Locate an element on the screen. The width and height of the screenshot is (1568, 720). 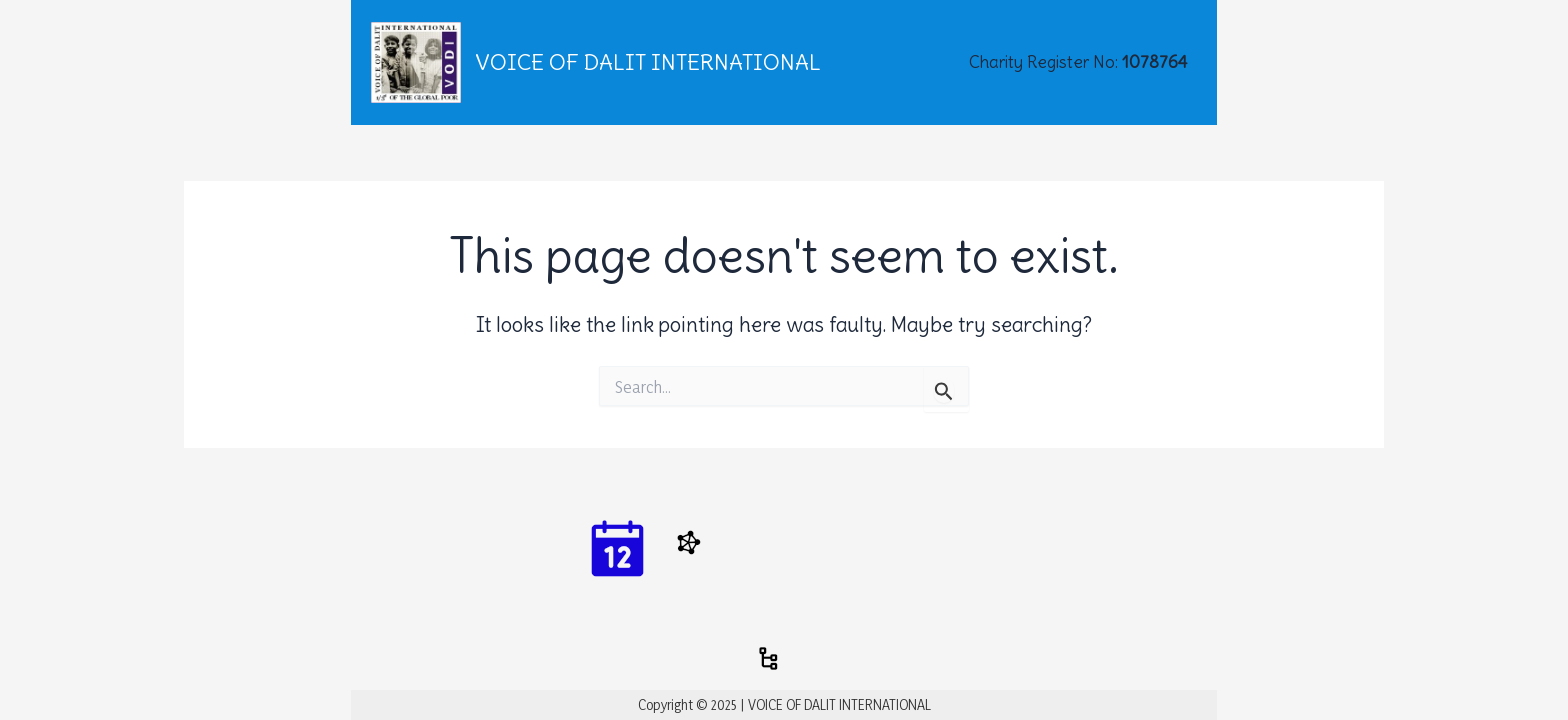
view hierarchical file or folder structure is located at coordinates (767, 658).